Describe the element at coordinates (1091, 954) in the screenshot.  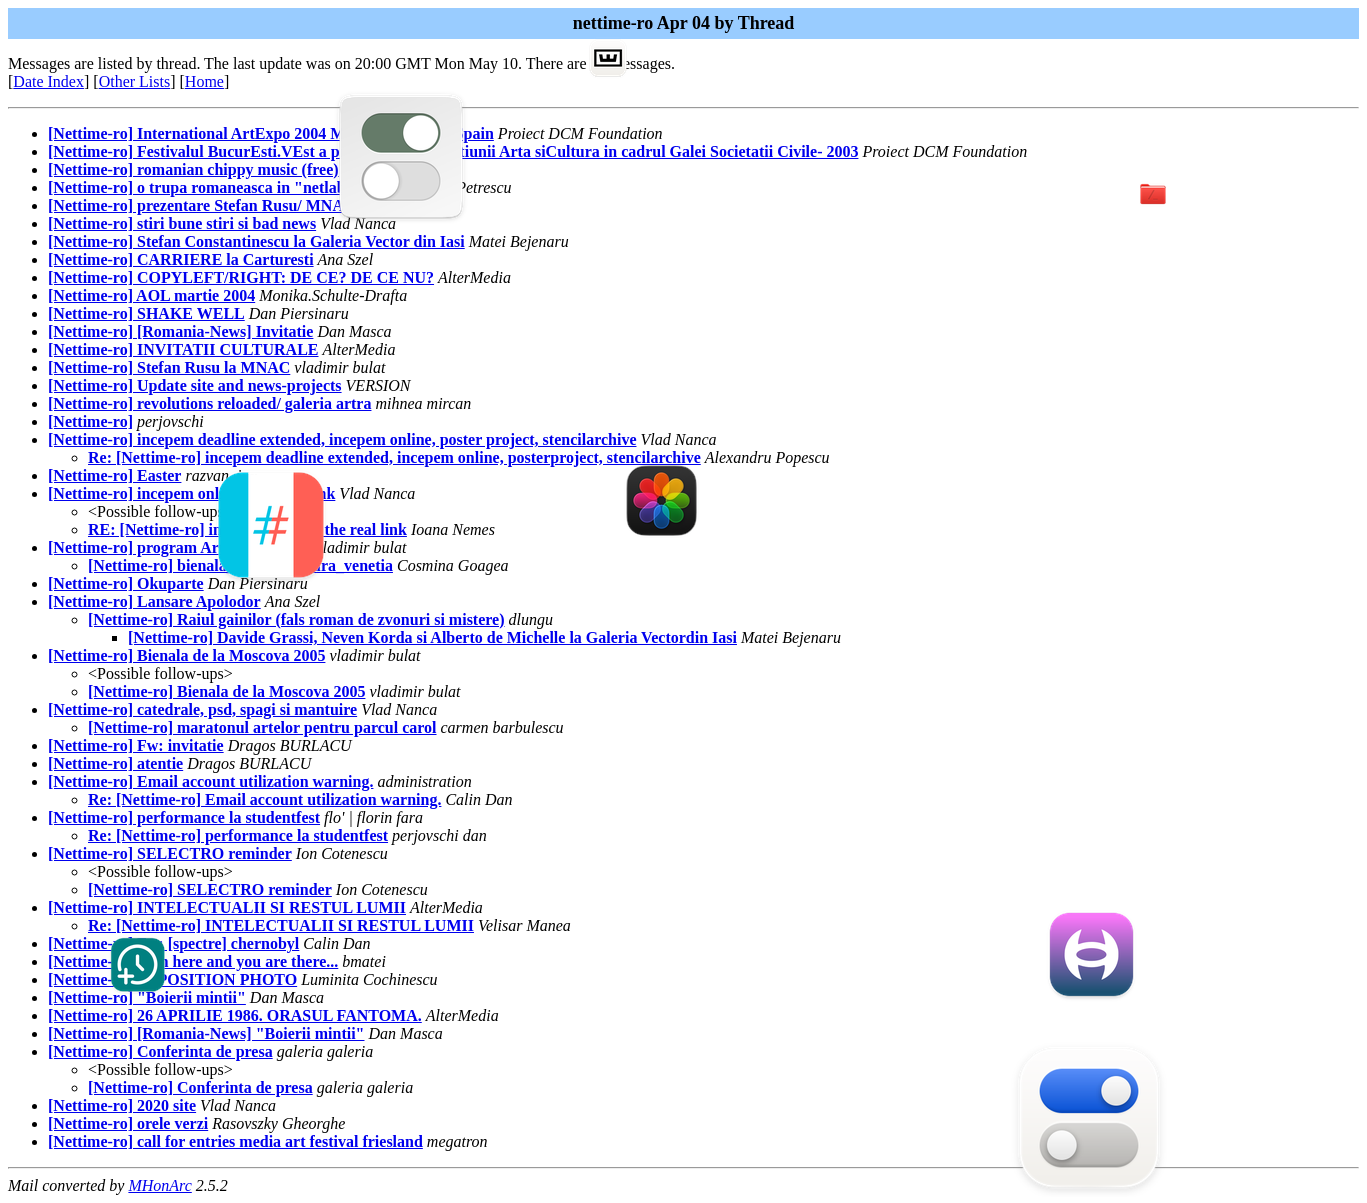
I see `open HyperPlay gaming launcher` at that location.